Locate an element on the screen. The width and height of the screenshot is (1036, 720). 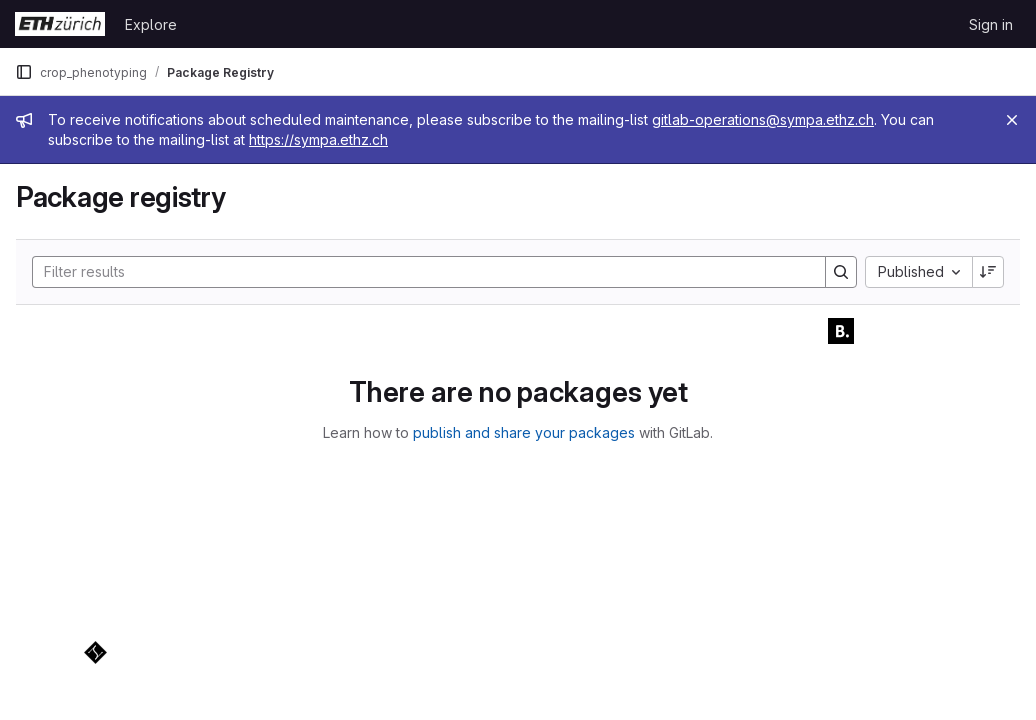
open the Booking.com app is located at coordinates (841, 331).